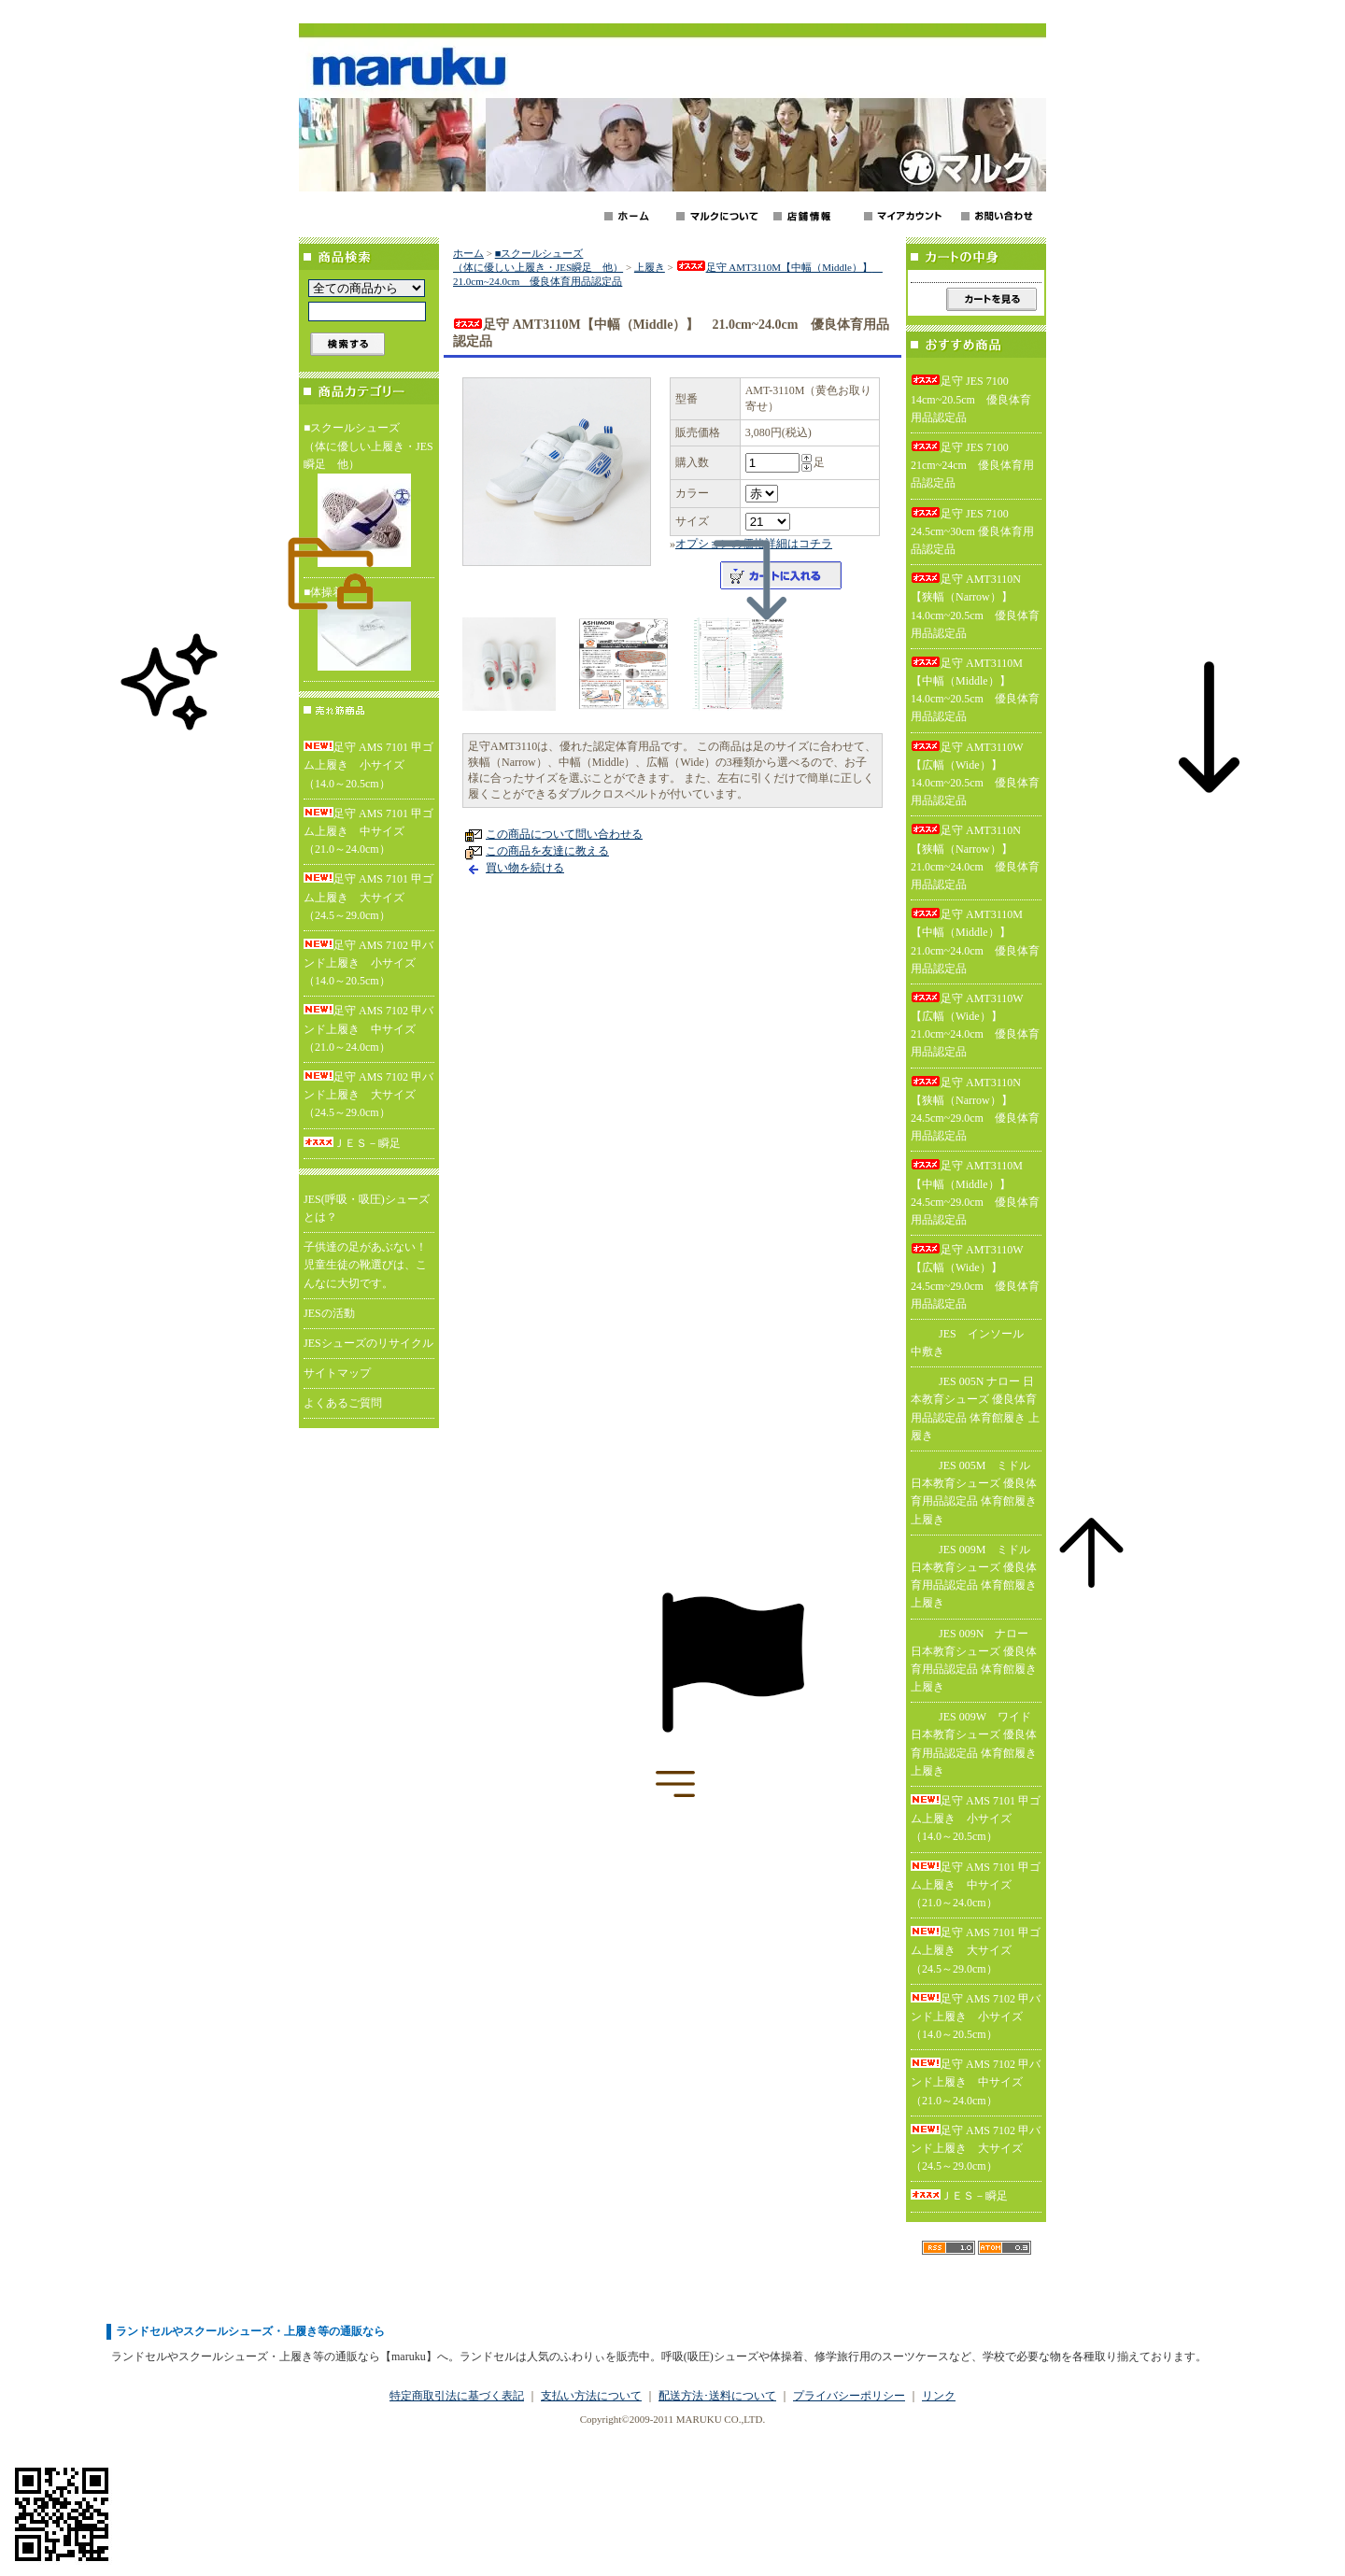  I want to click on flag or report content, so click(732, 1663).